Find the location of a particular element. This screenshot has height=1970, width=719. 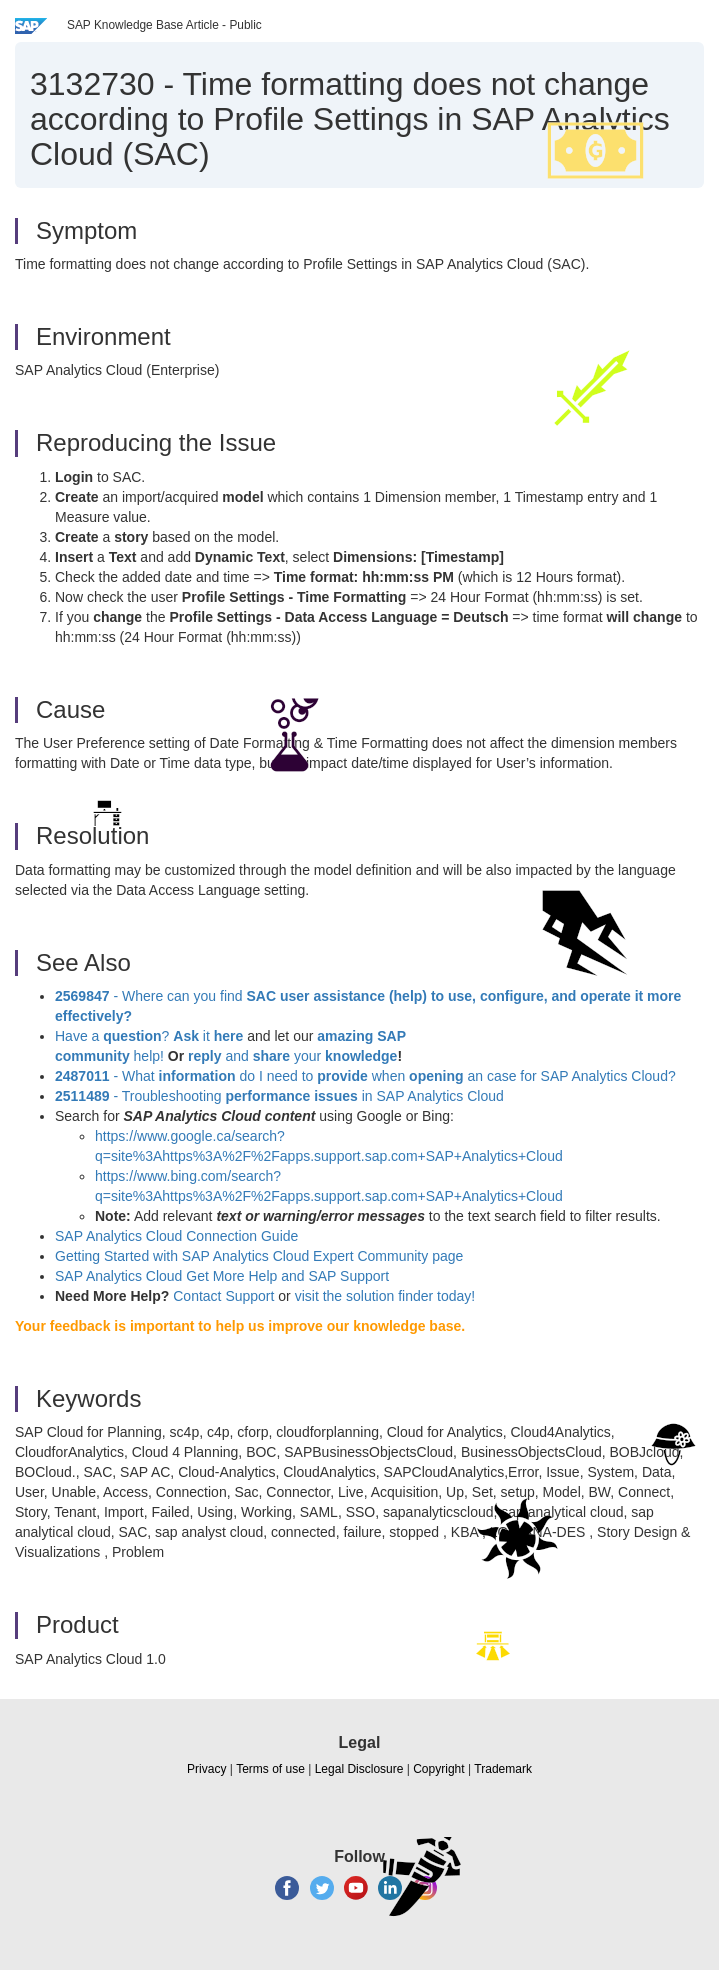

indicates a severe thunderstorm warning is located at coordinates (584, 933).